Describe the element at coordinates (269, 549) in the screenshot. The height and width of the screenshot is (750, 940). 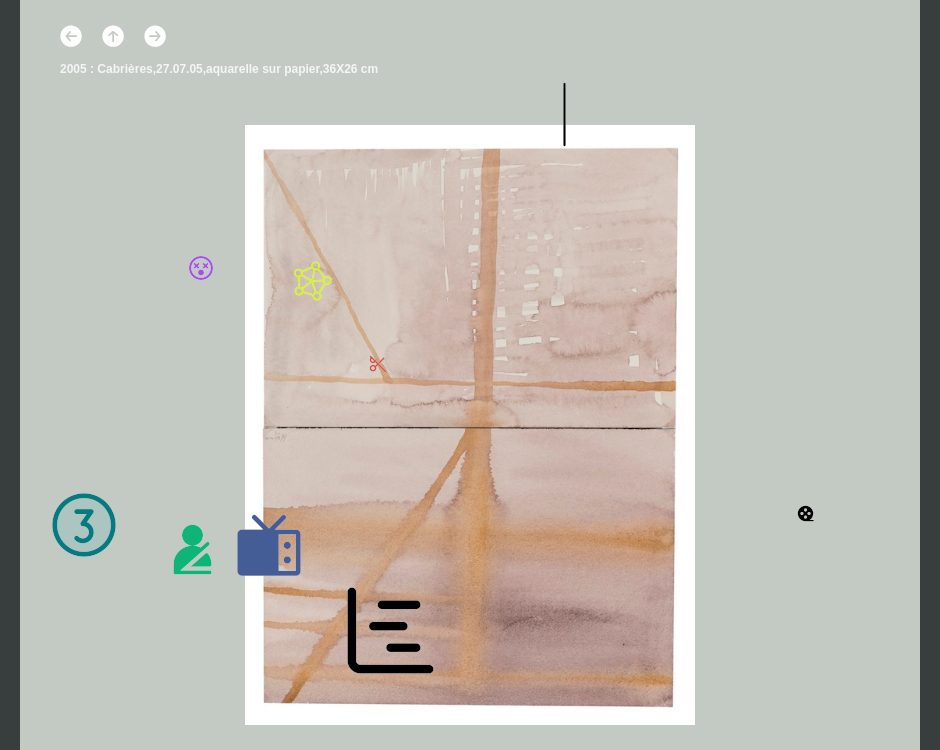
I see `access TV or video streaming content` at that location.